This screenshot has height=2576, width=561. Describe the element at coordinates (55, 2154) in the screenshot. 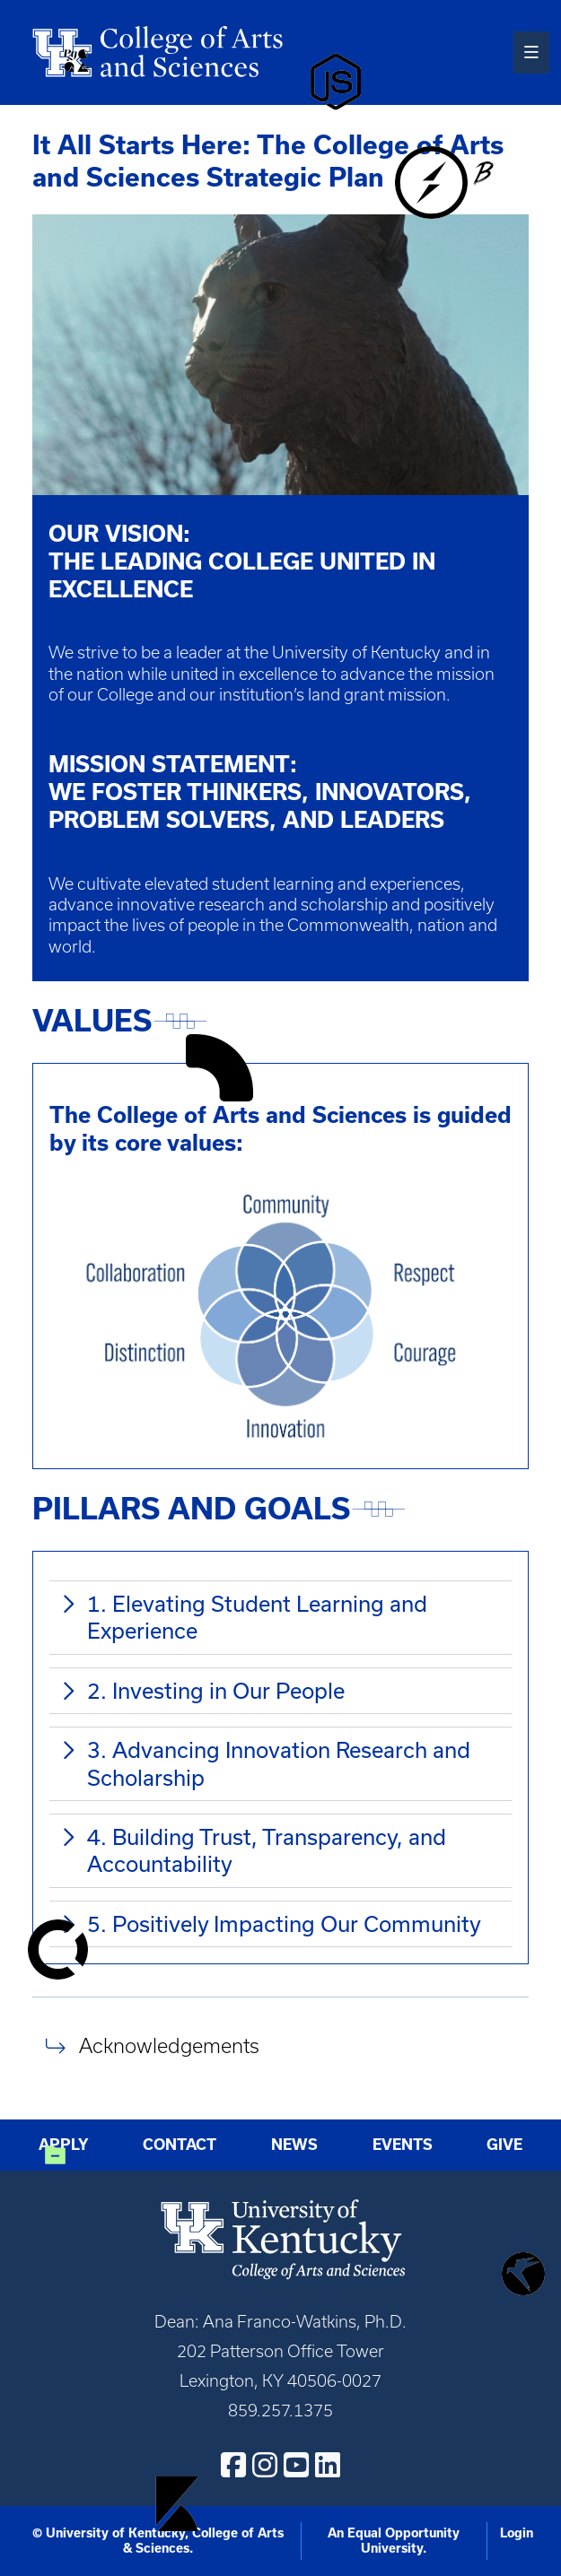

I see `remove a folder` at that location.